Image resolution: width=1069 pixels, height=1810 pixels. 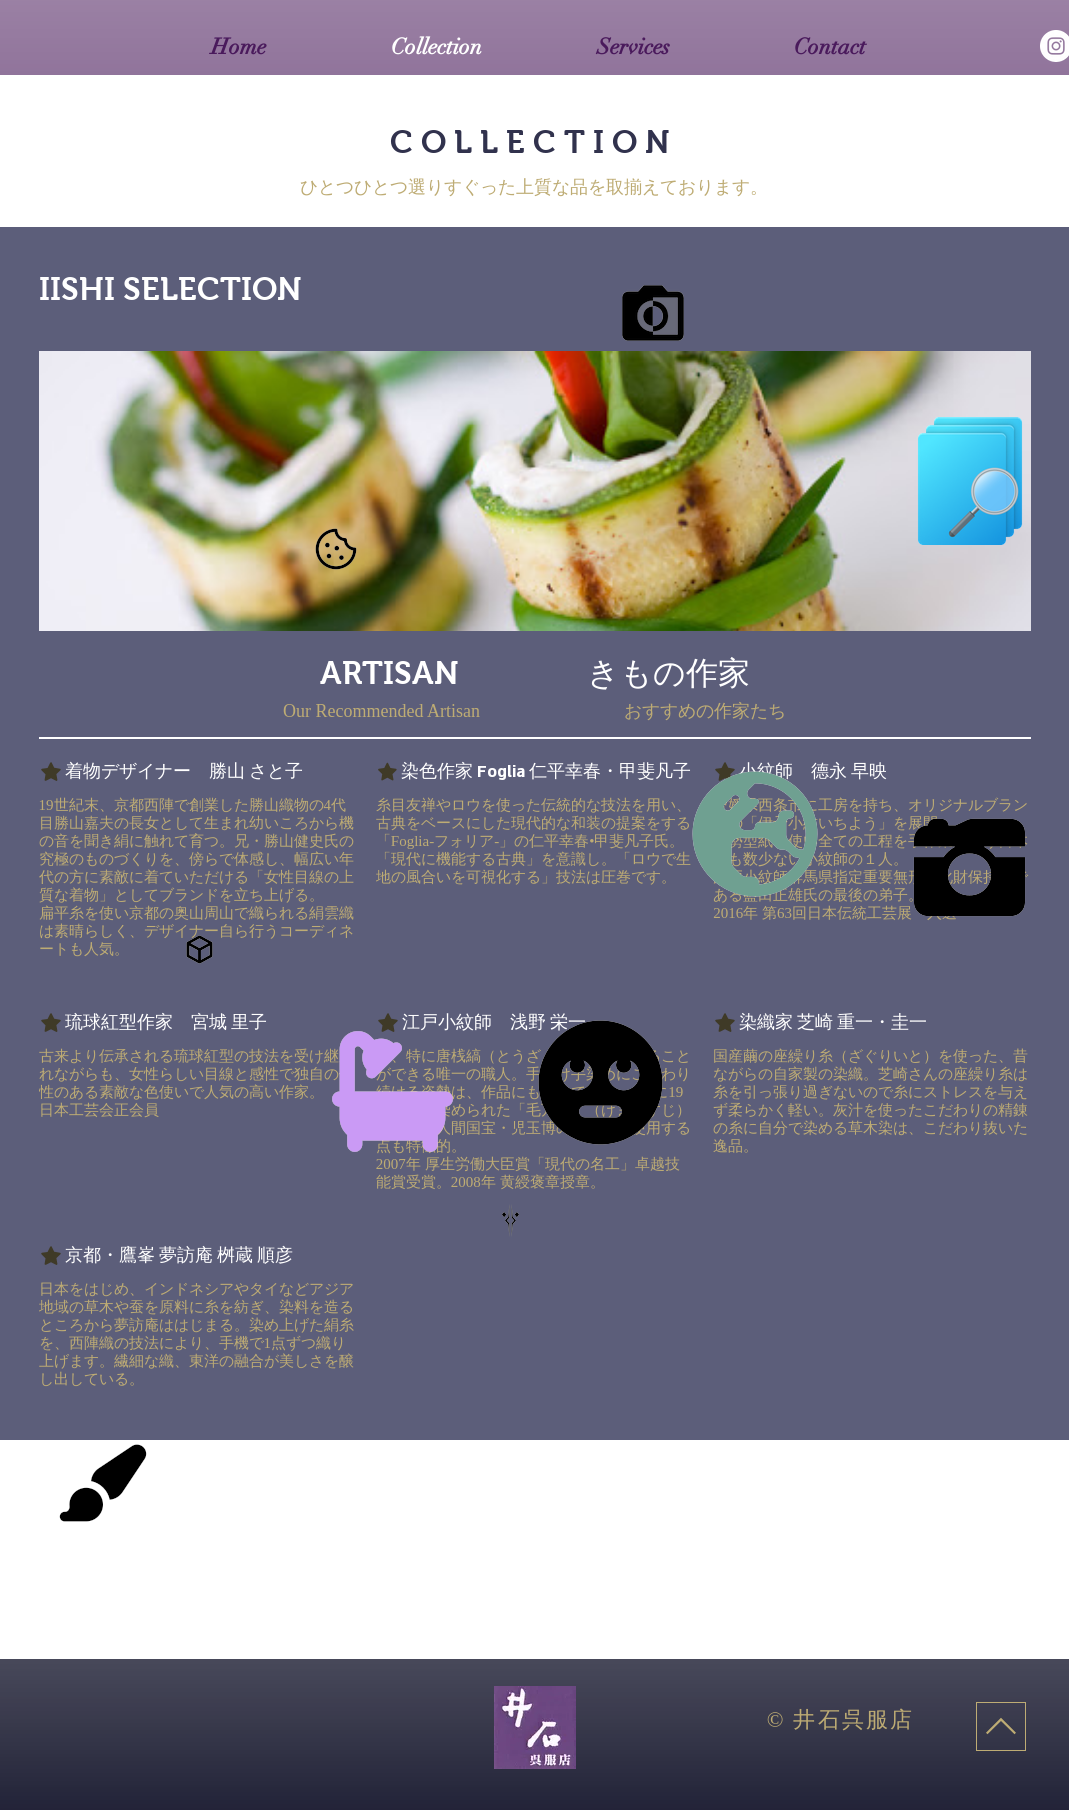 I want to click on search files or documents, so click(x=970, y=481).